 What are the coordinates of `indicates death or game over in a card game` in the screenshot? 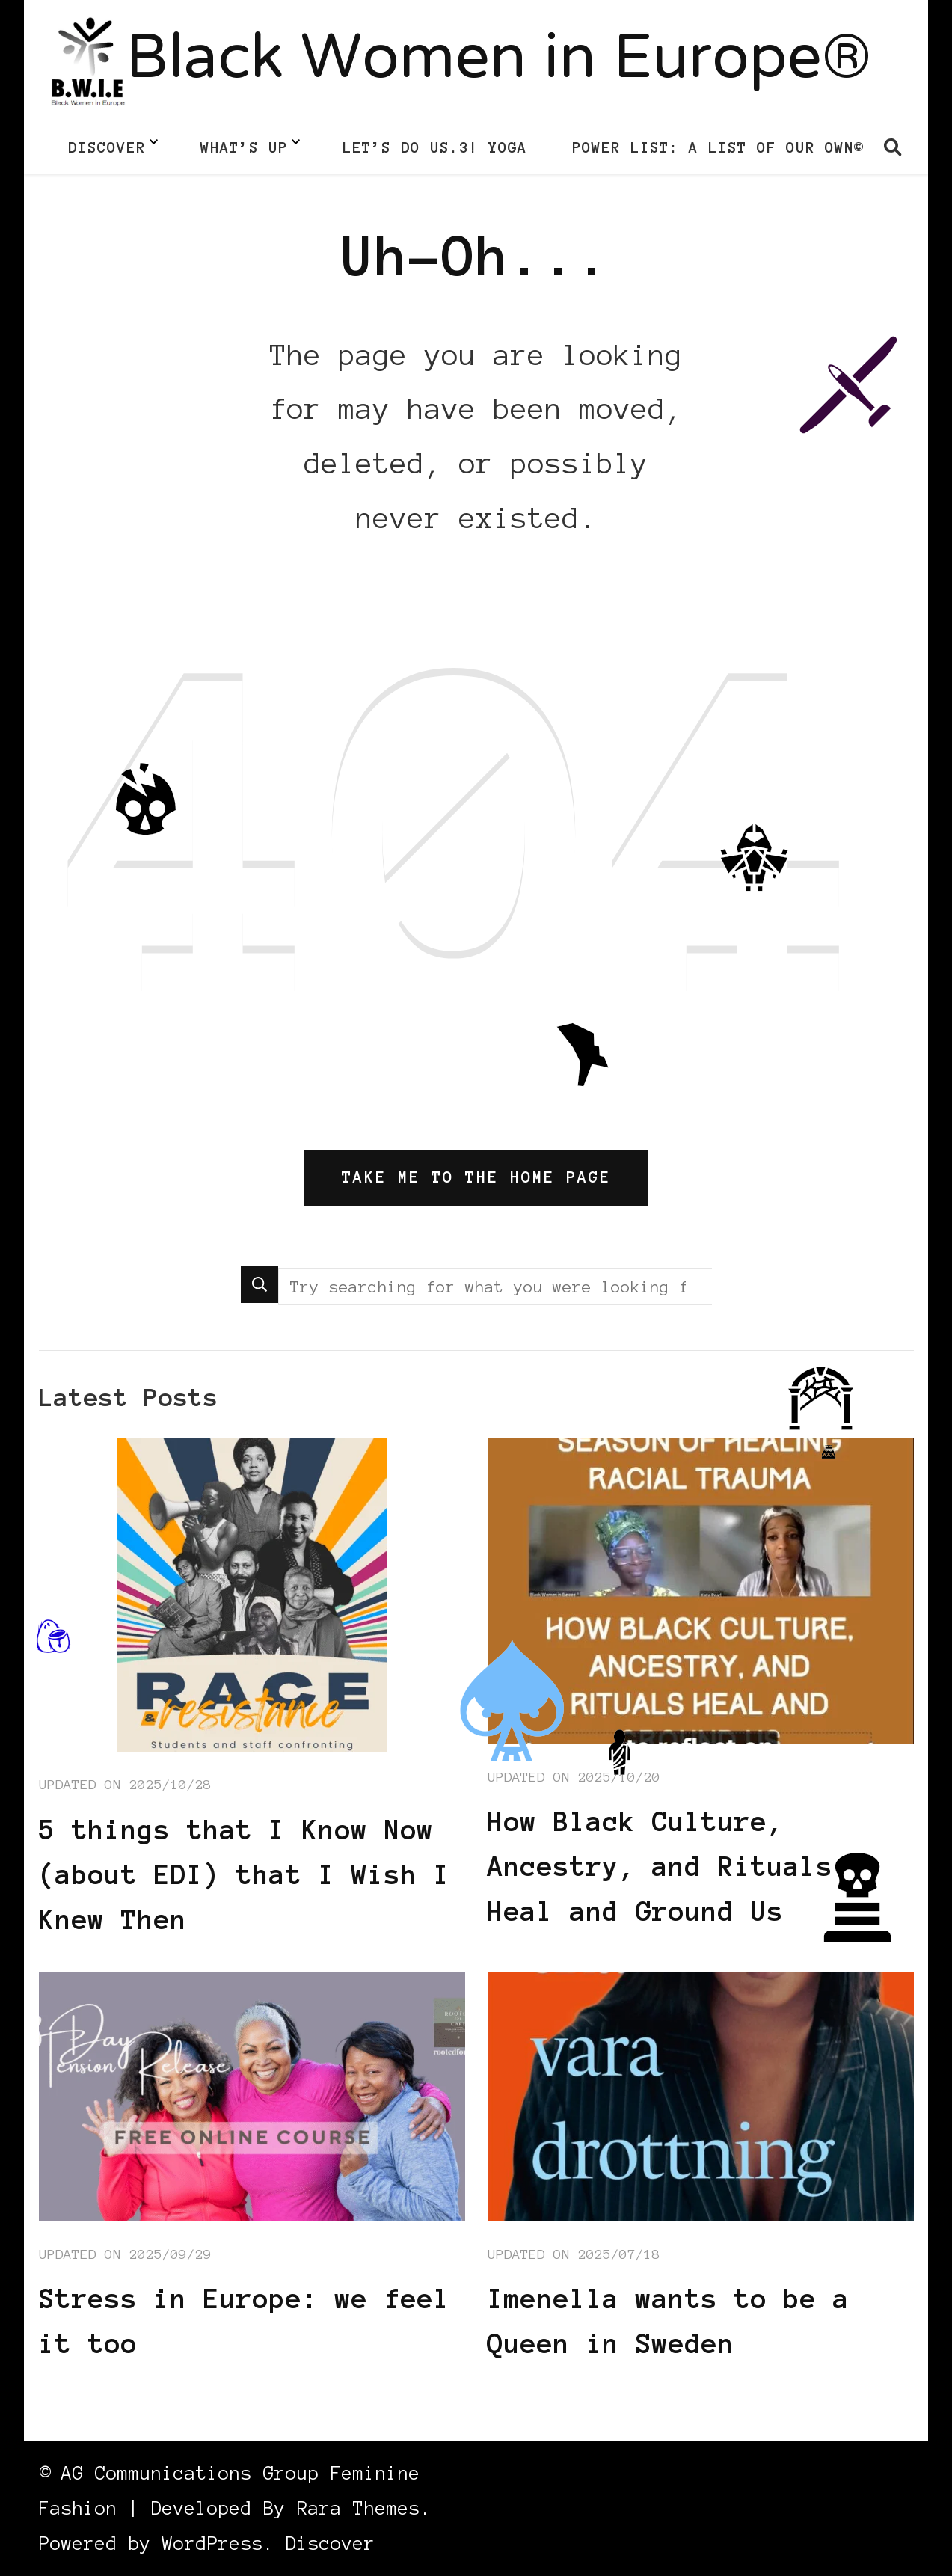 It's located at (512, 1699).